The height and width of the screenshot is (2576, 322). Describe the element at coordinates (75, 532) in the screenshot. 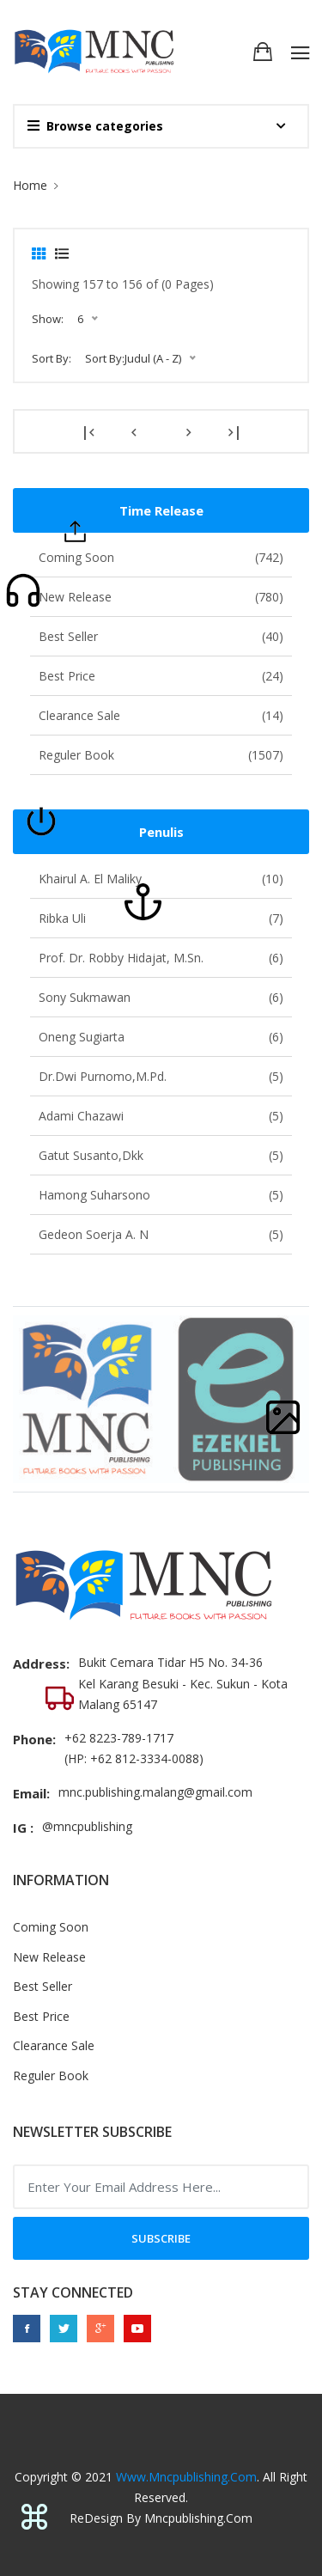

I see `upload a file or document` at that location.